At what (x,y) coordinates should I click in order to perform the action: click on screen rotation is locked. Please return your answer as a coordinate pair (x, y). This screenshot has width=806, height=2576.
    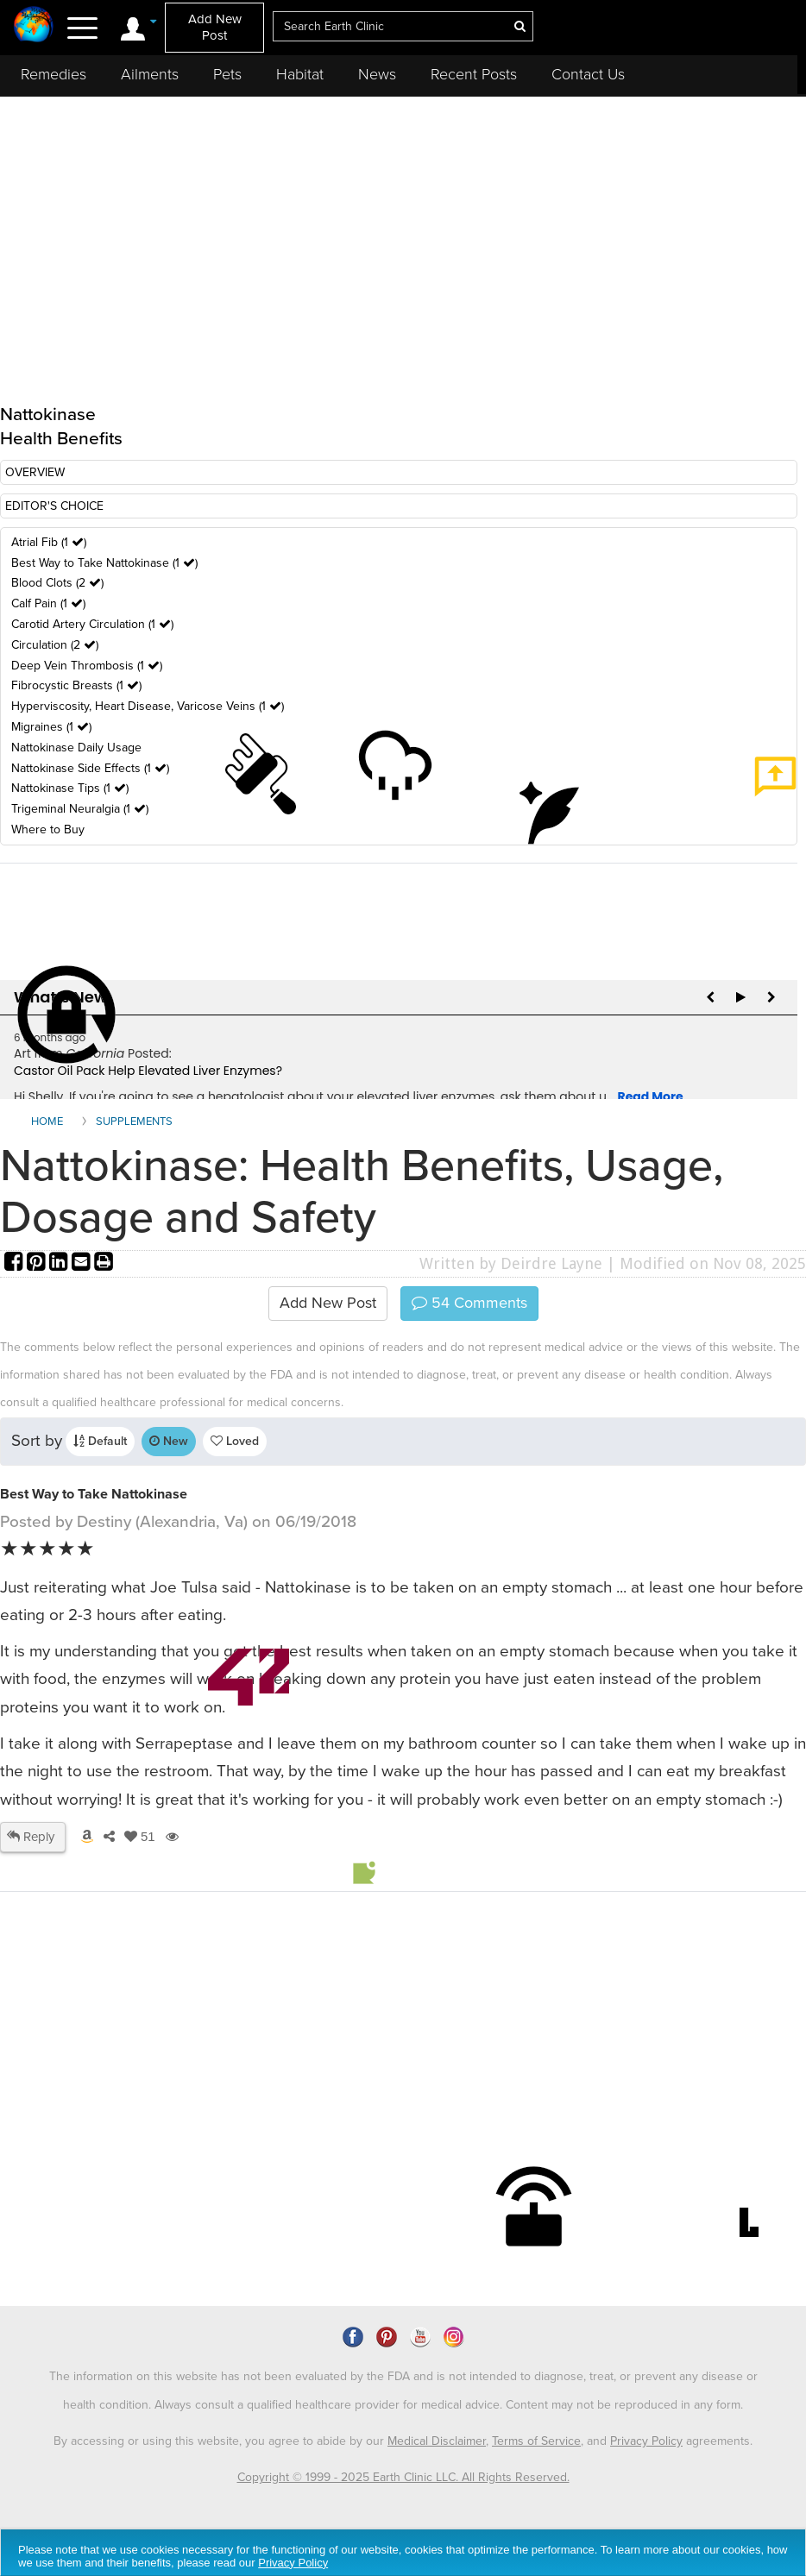
    Looking at the image, I should click on (66, 1015).